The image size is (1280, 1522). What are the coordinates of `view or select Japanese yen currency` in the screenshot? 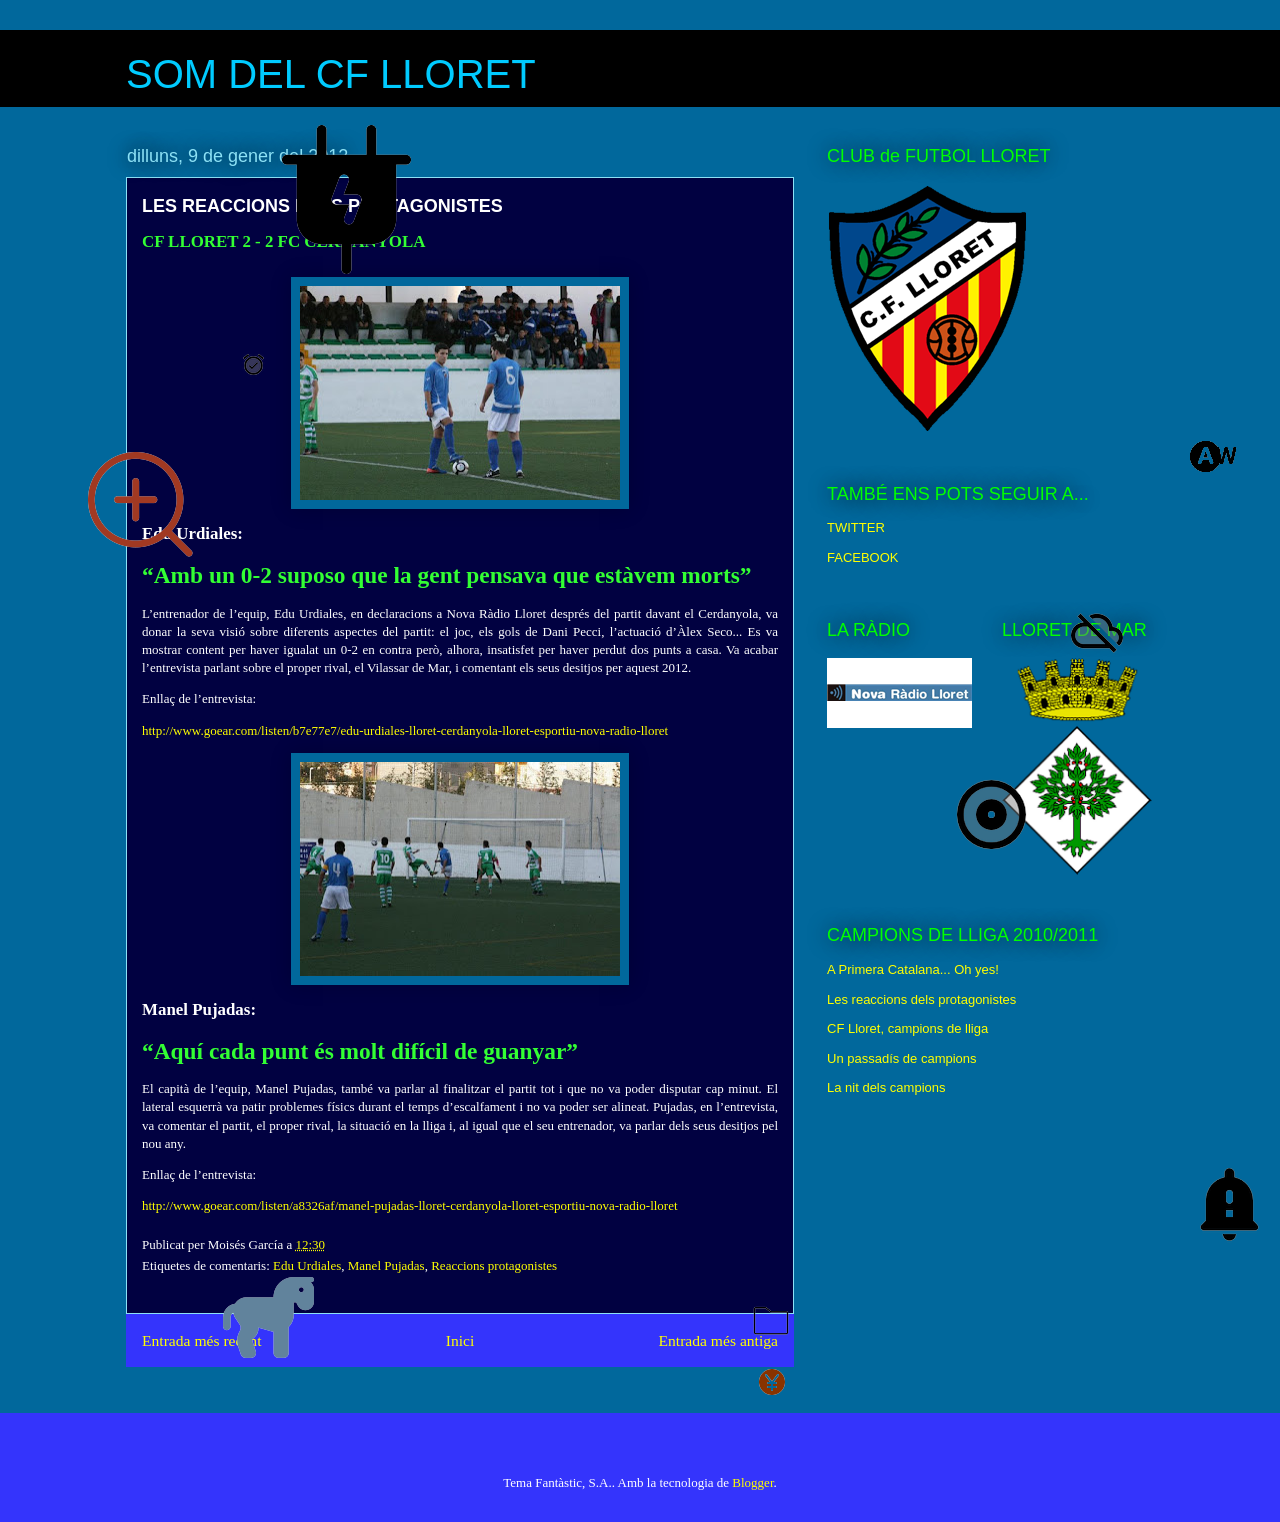 It's located at (772, 1382).